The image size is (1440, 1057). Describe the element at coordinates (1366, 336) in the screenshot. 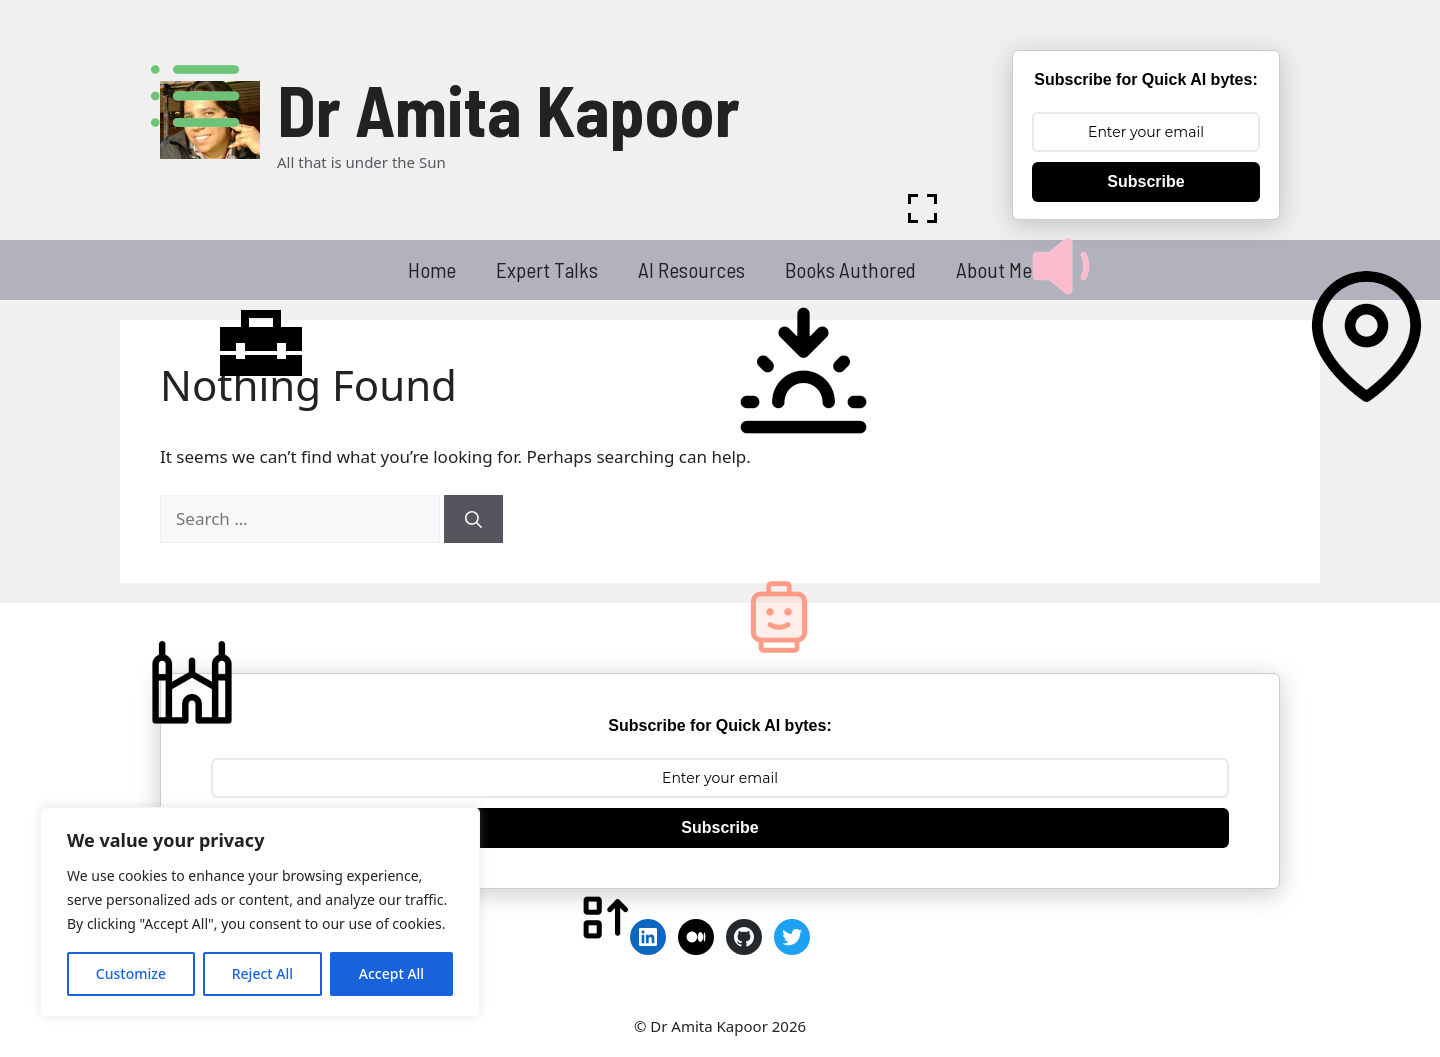

I see `view location on map` at that location.